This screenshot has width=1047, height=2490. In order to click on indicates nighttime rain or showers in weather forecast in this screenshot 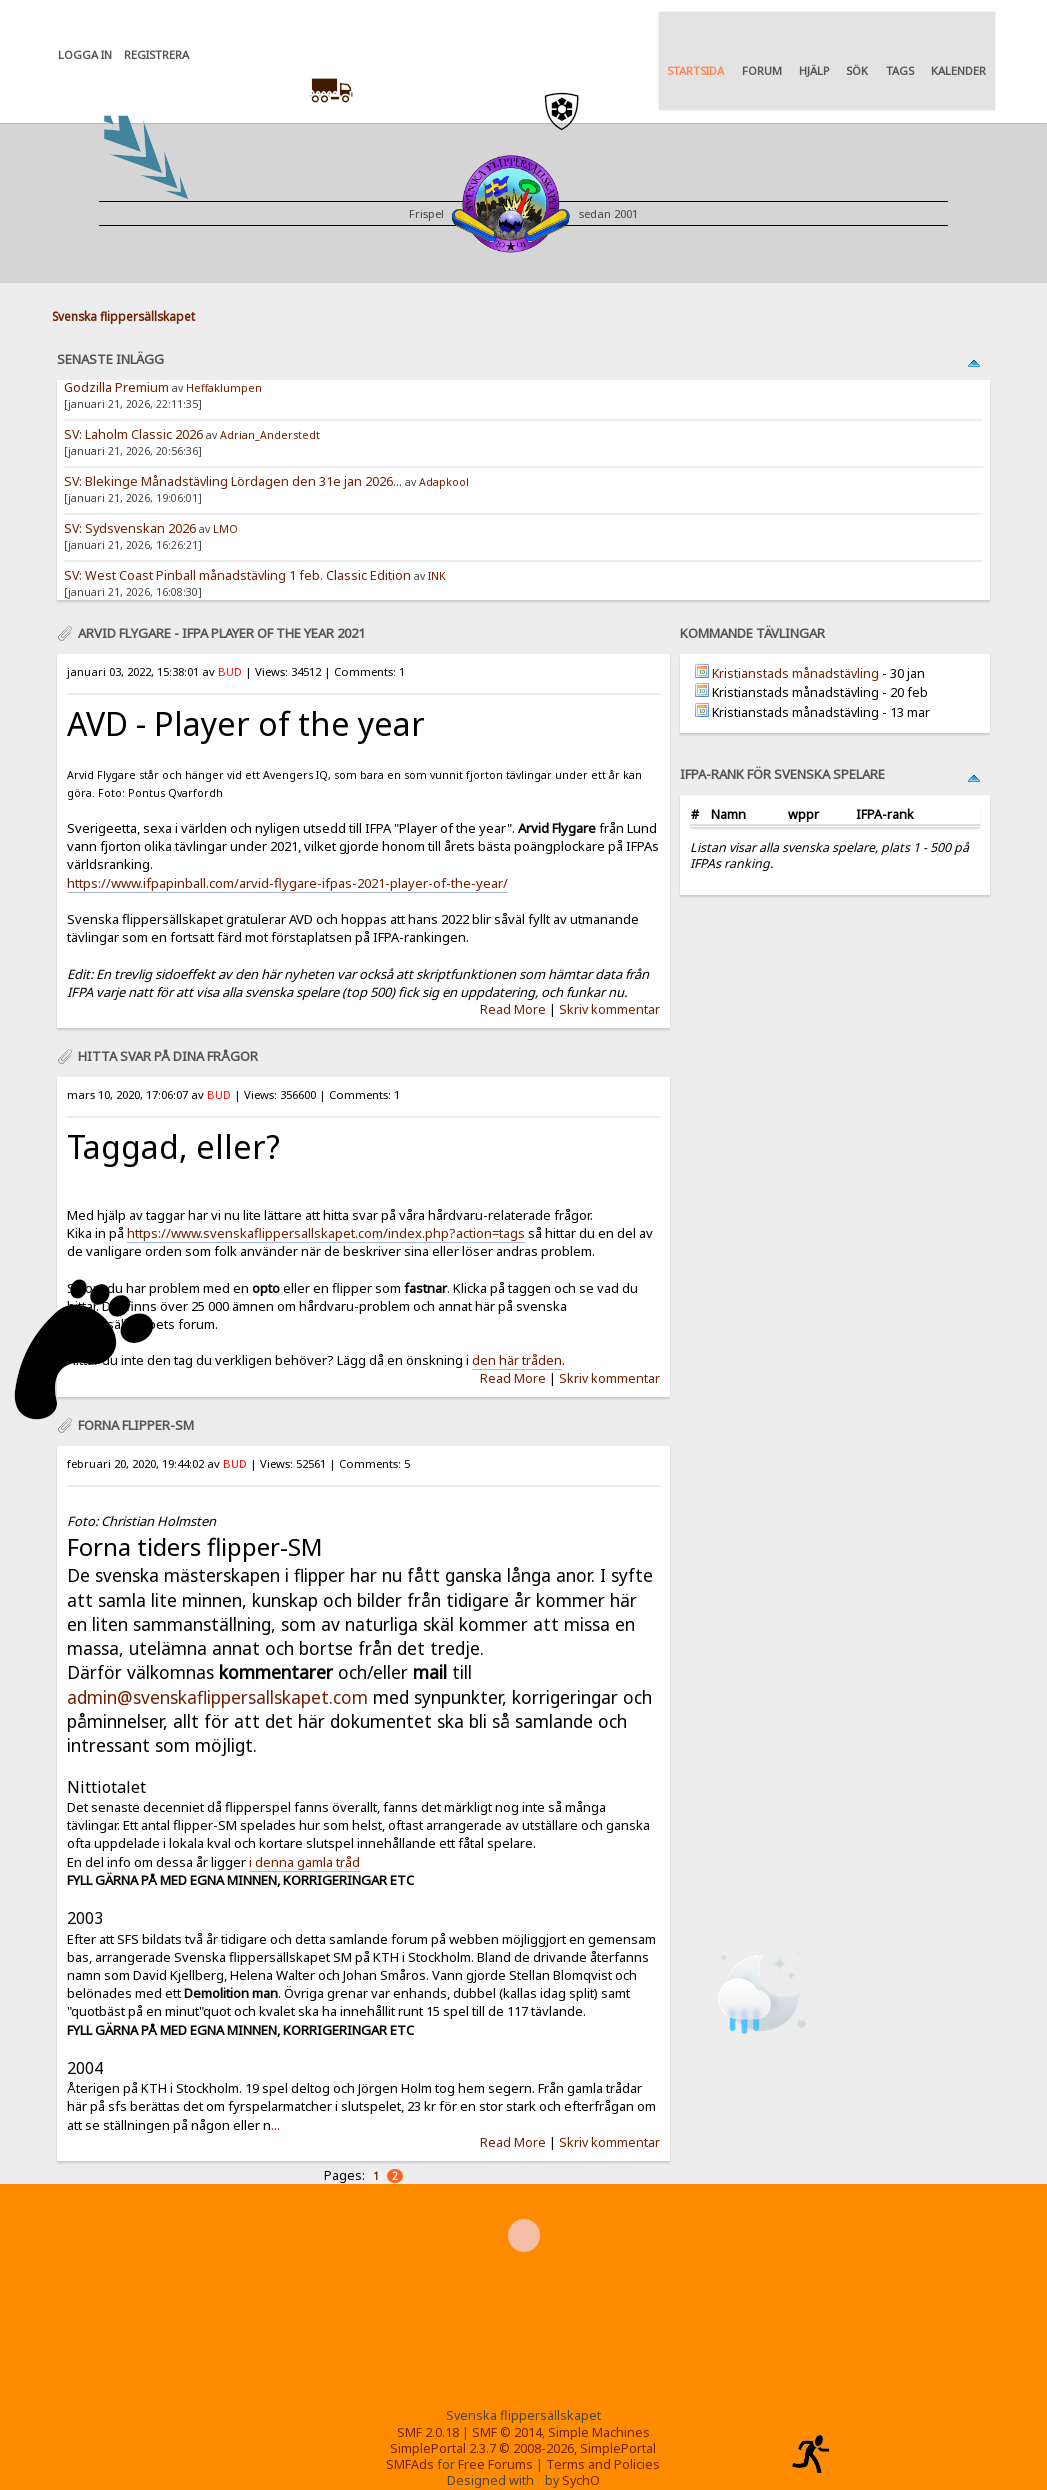, I will do `click(762, 1993)`.